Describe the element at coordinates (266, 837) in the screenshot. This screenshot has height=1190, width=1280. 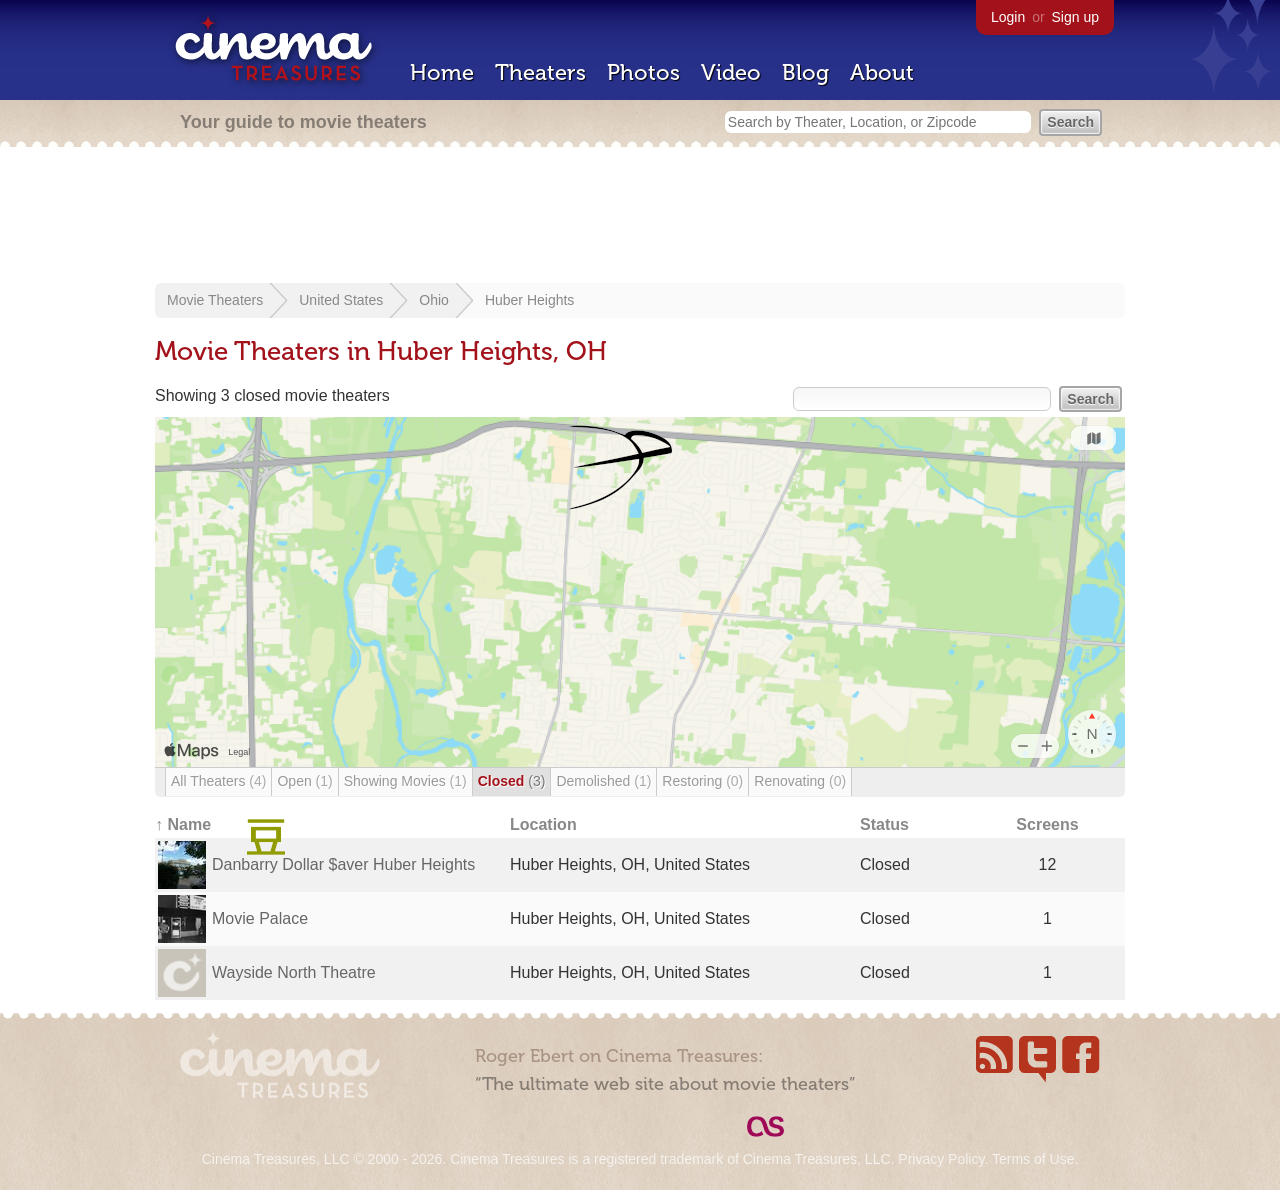
I see `open the Douban app` at that location.